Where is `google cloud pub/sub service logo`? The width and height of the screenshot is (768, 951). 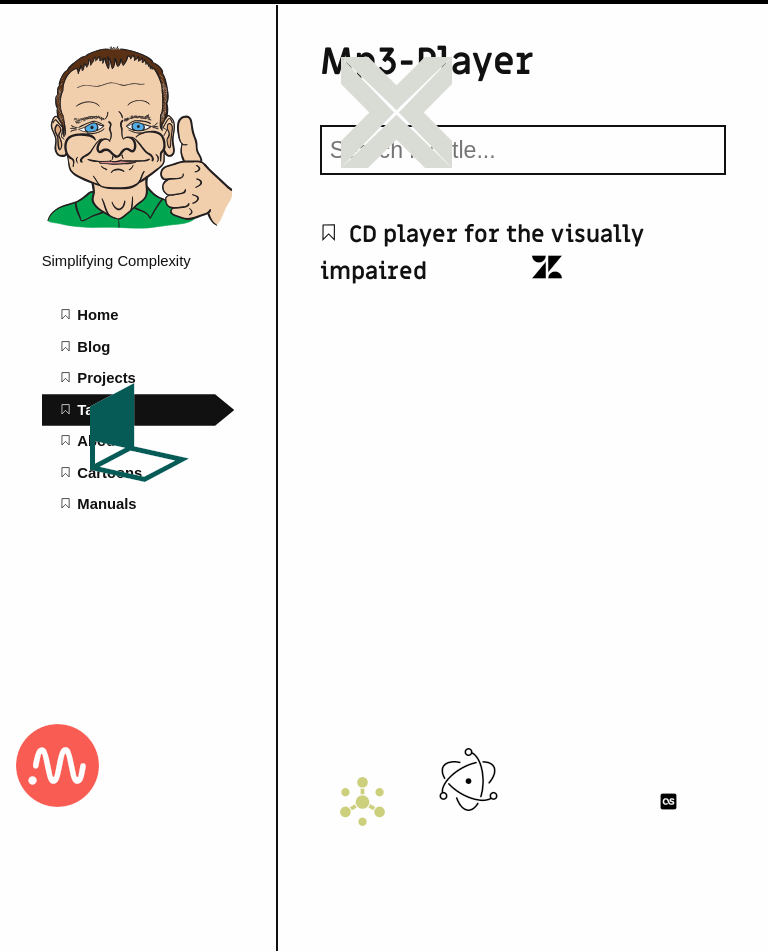
google cloud pub/sub service logo is located at coordinates (362, 801).